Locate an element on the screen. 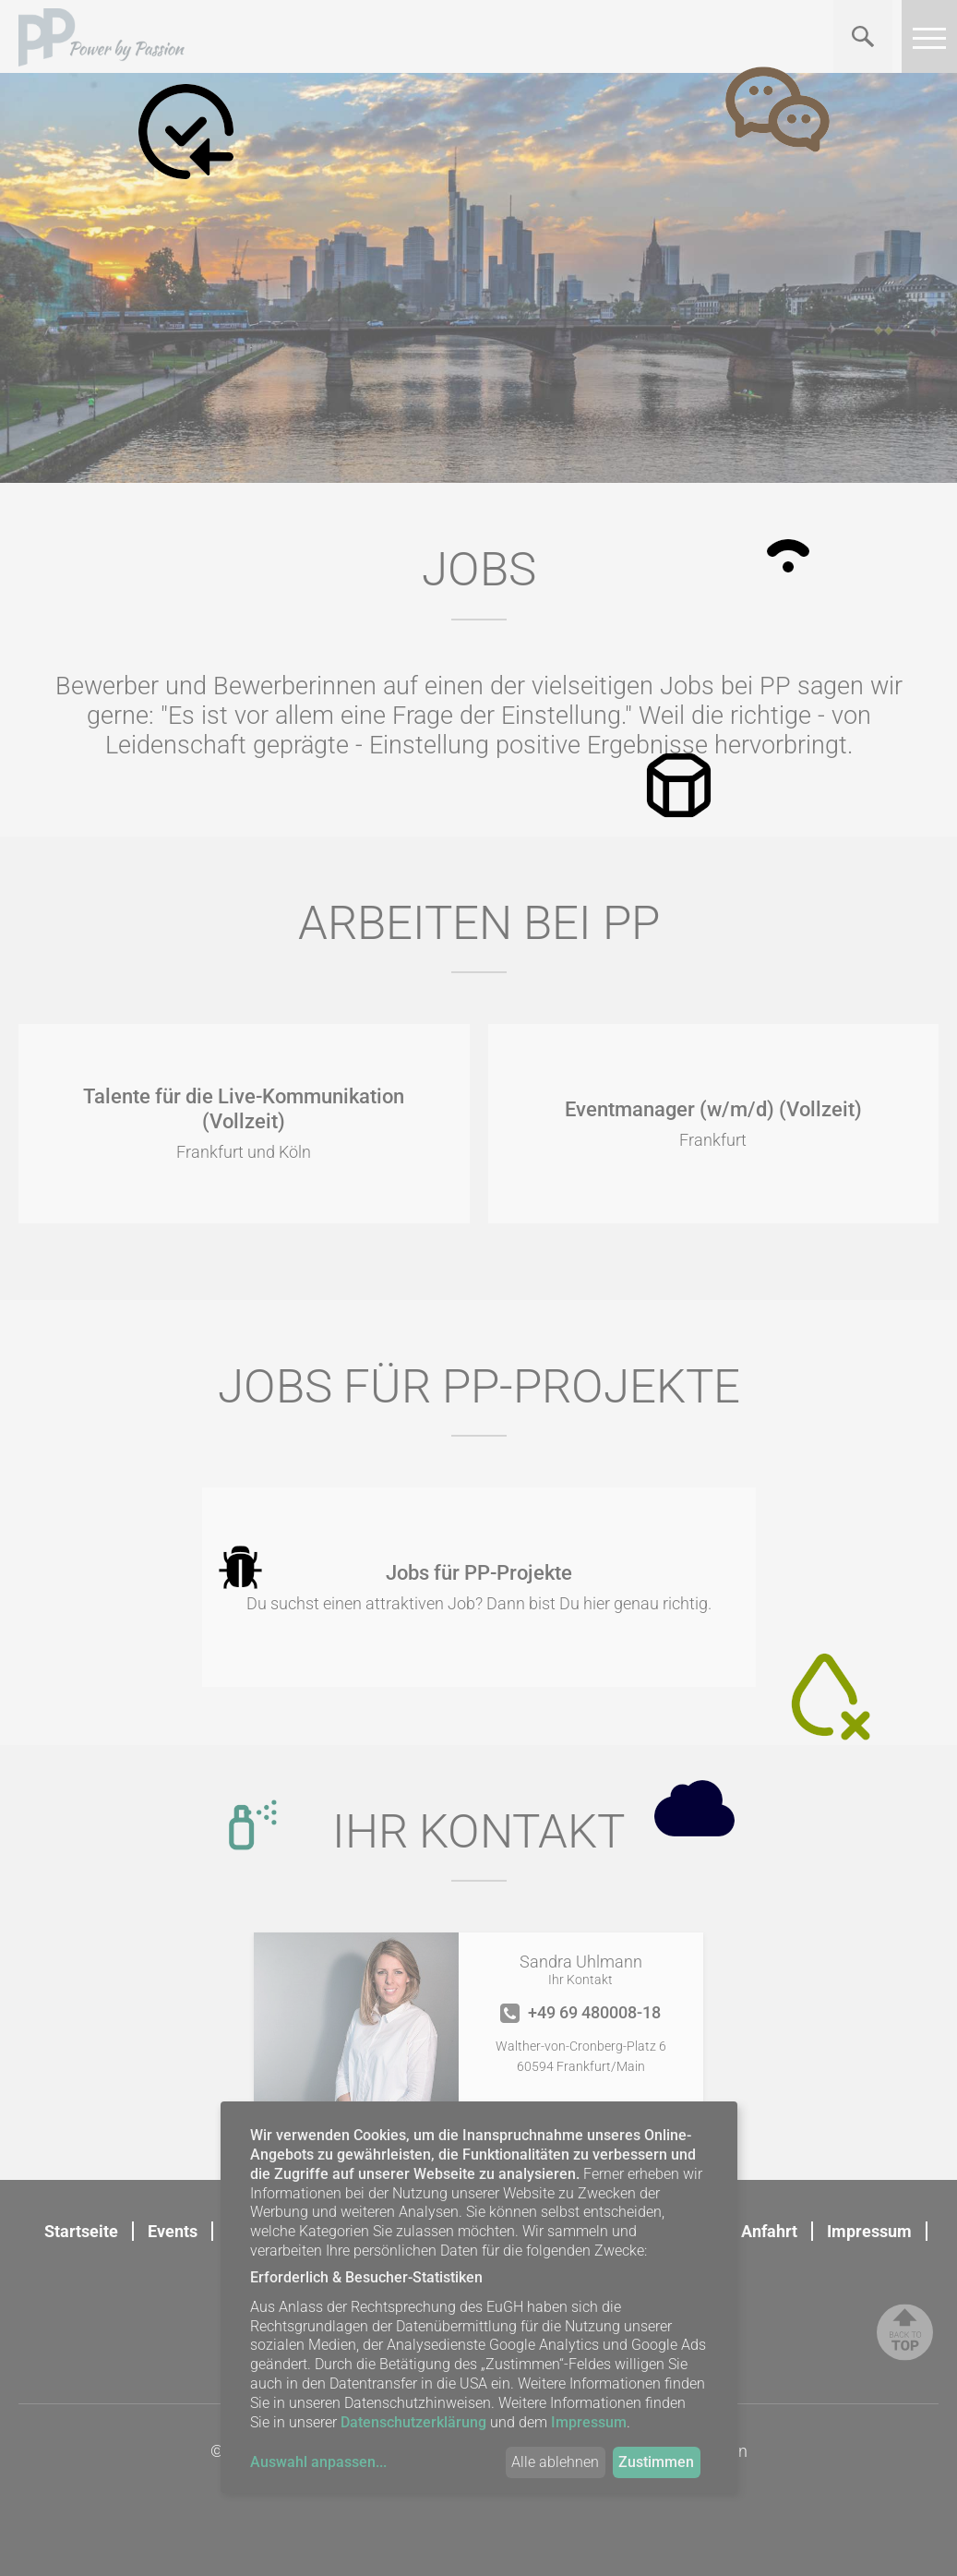 The width and height of the screenshot is (957, 2576). view 3D object or shape is located at coordinates (678, 785).